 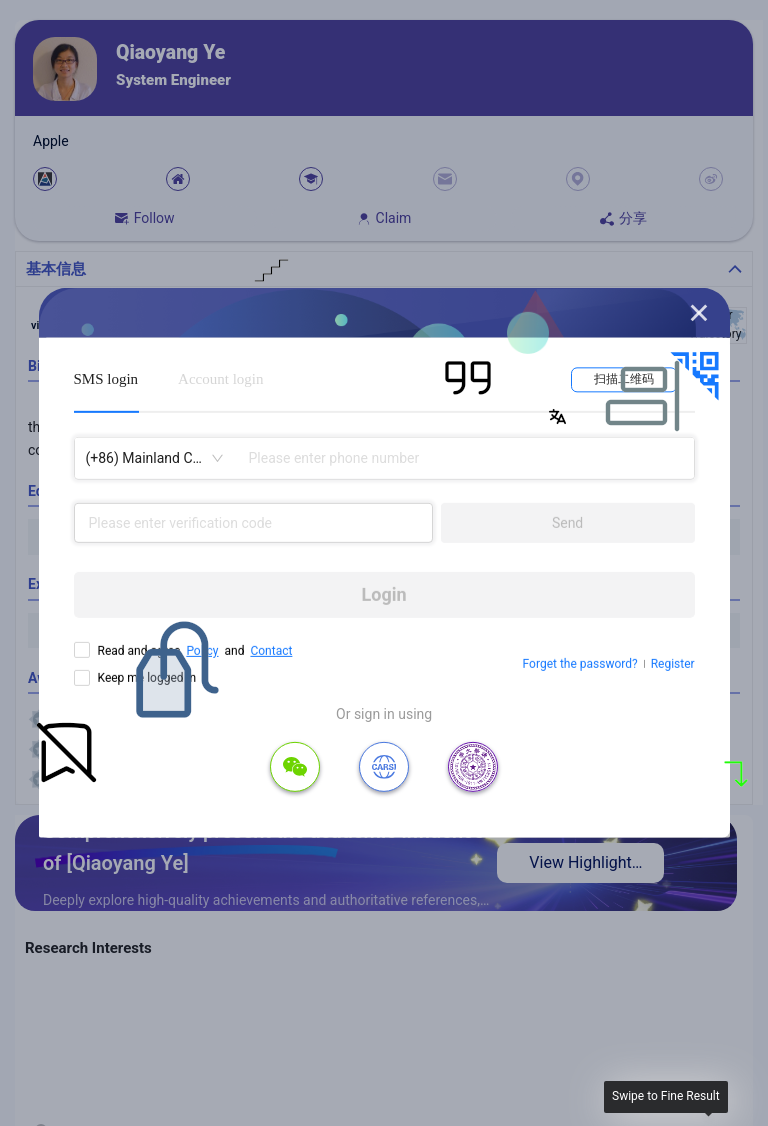 What do you see at coordinates (468, 377) in the screenshot?
I see `insert a block quote` at bounding box center [468, 377].